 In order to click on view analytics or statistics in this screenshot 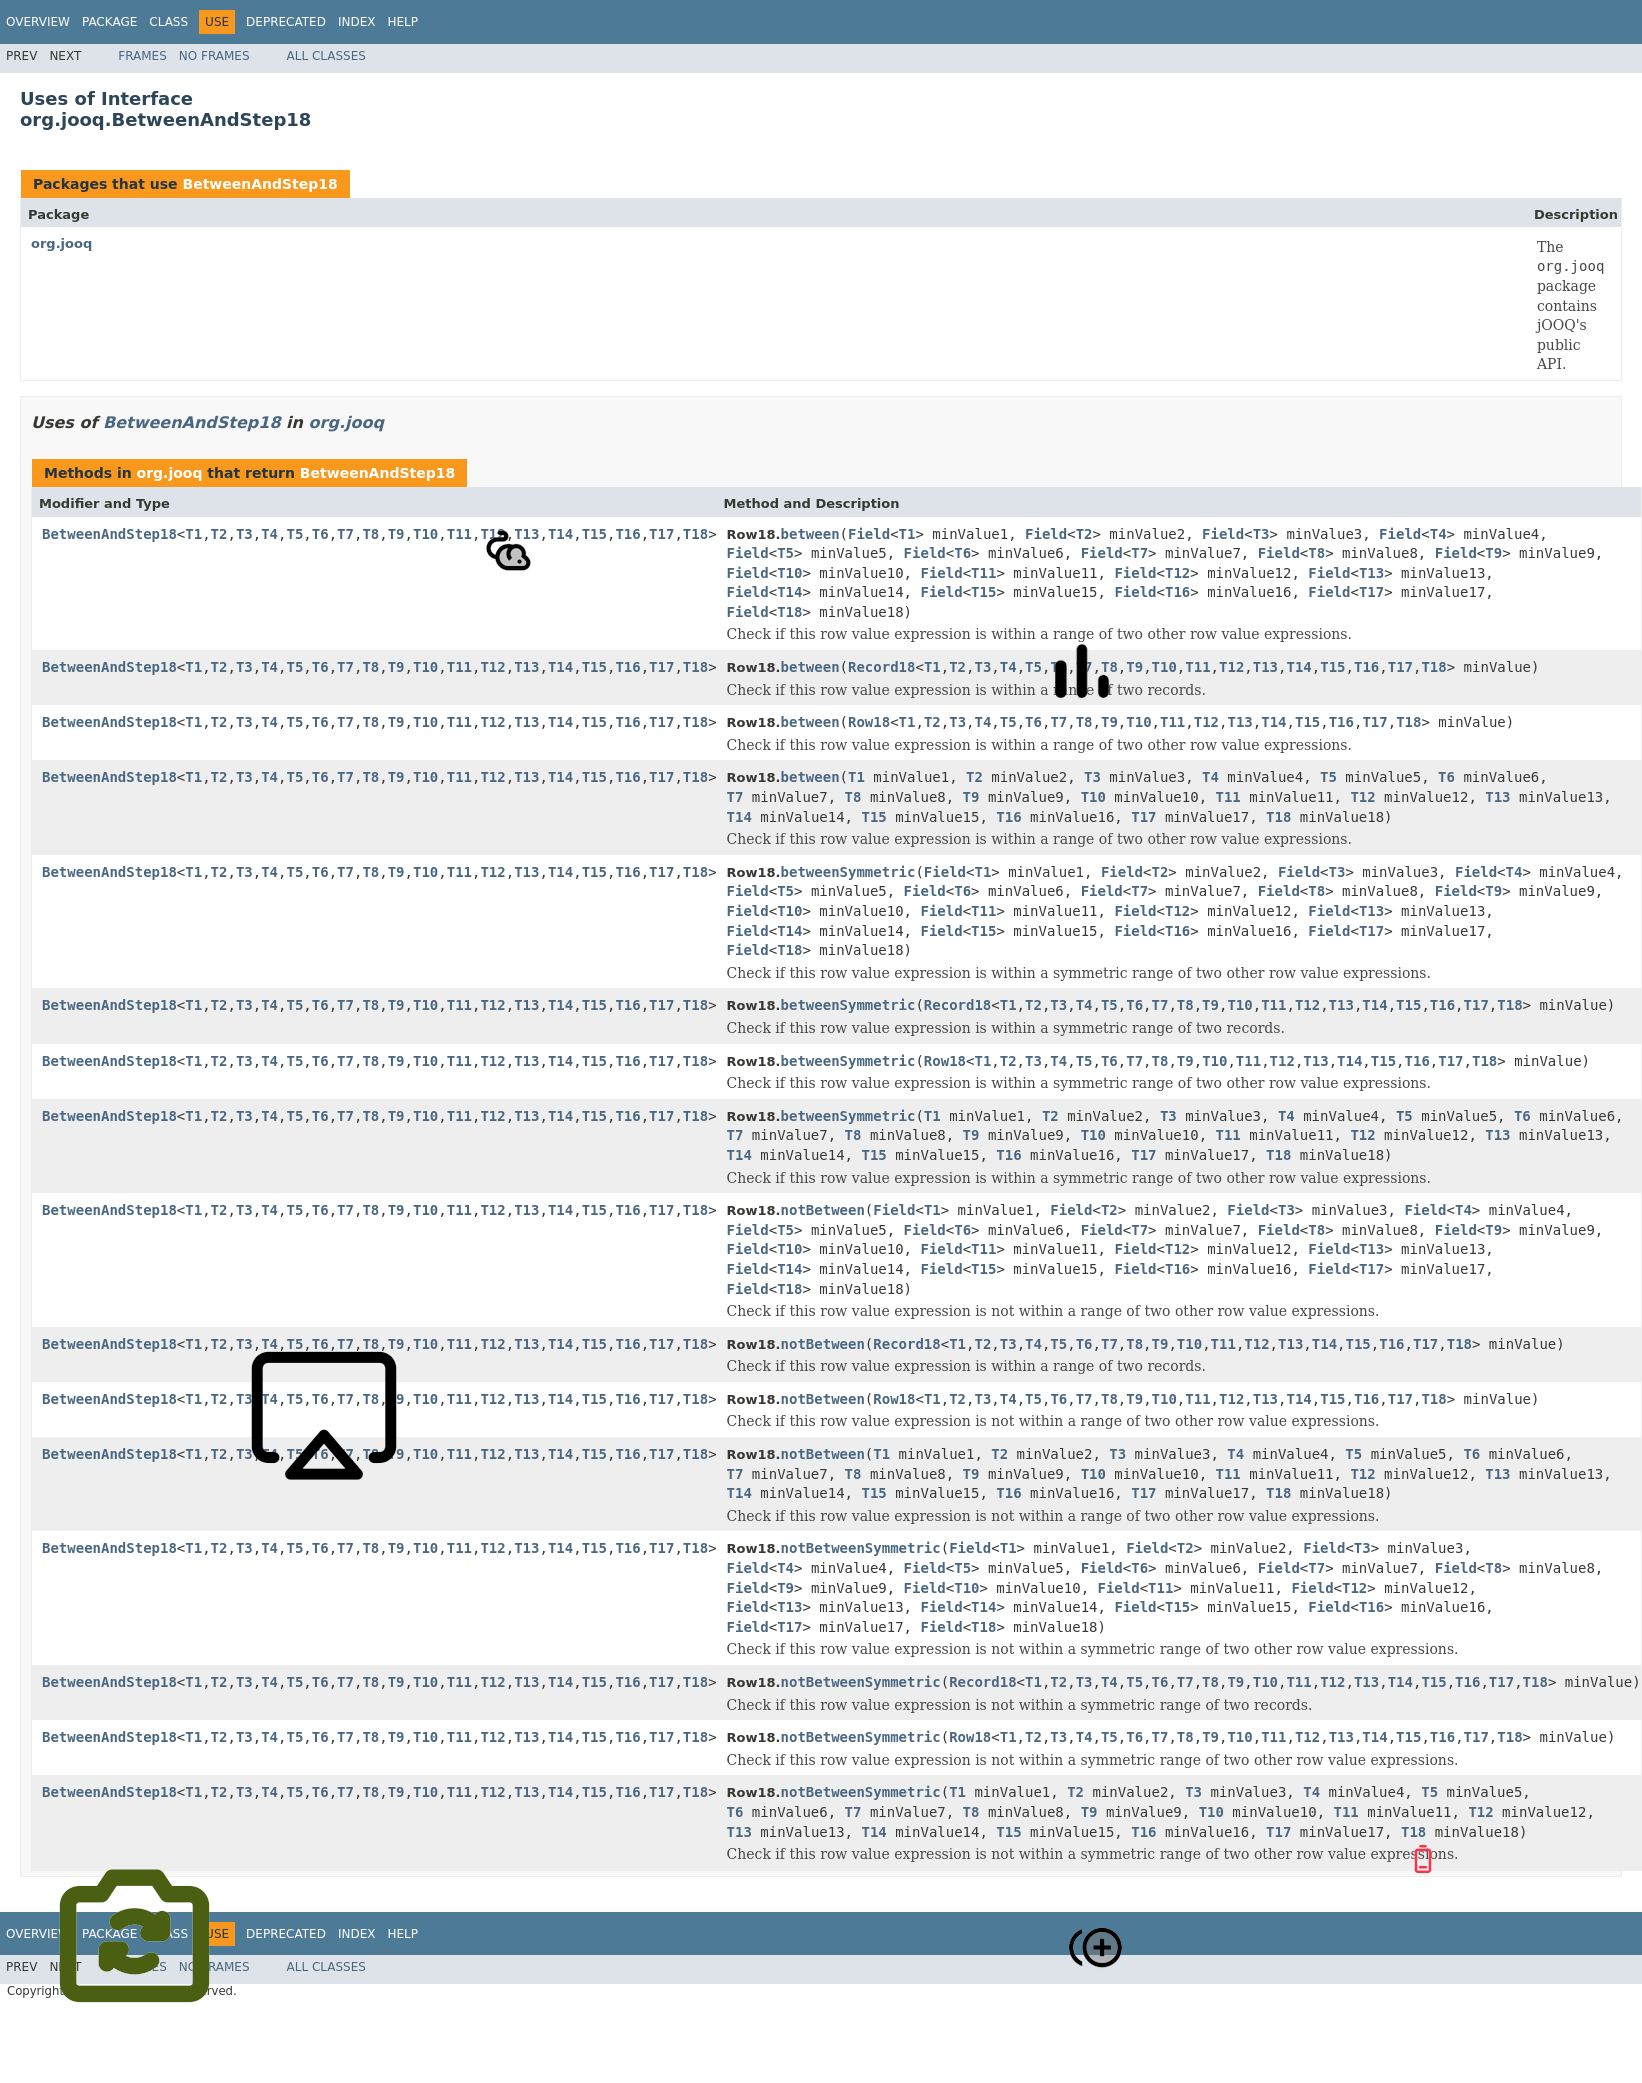, I will do `click(1082, 671)`.